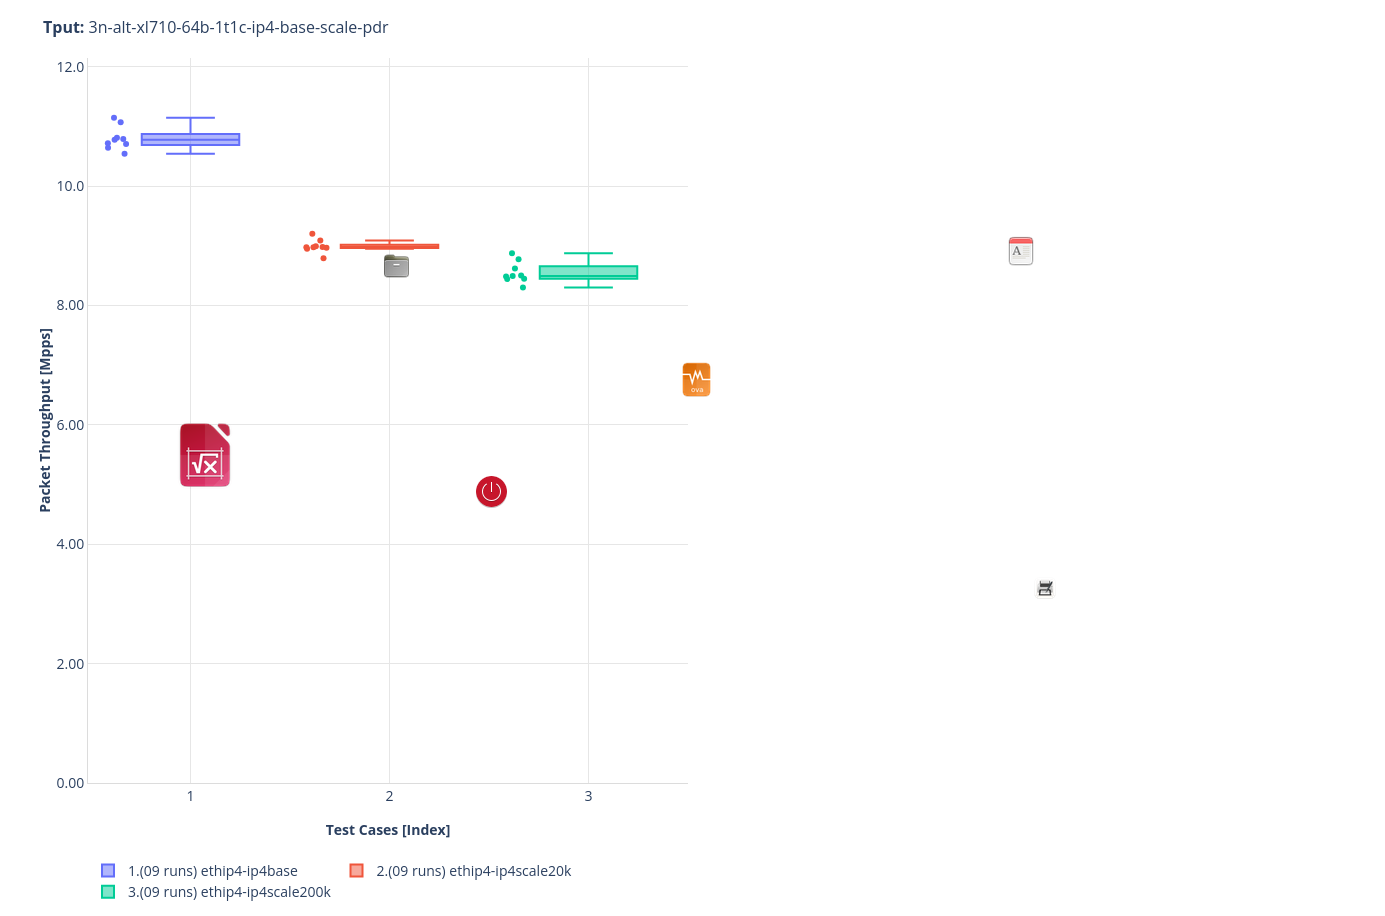 This screenshot has height=916, width=1385. Describe the element at coordinates (492, 492) in the screenshot. I see `shut down the system` at that location.